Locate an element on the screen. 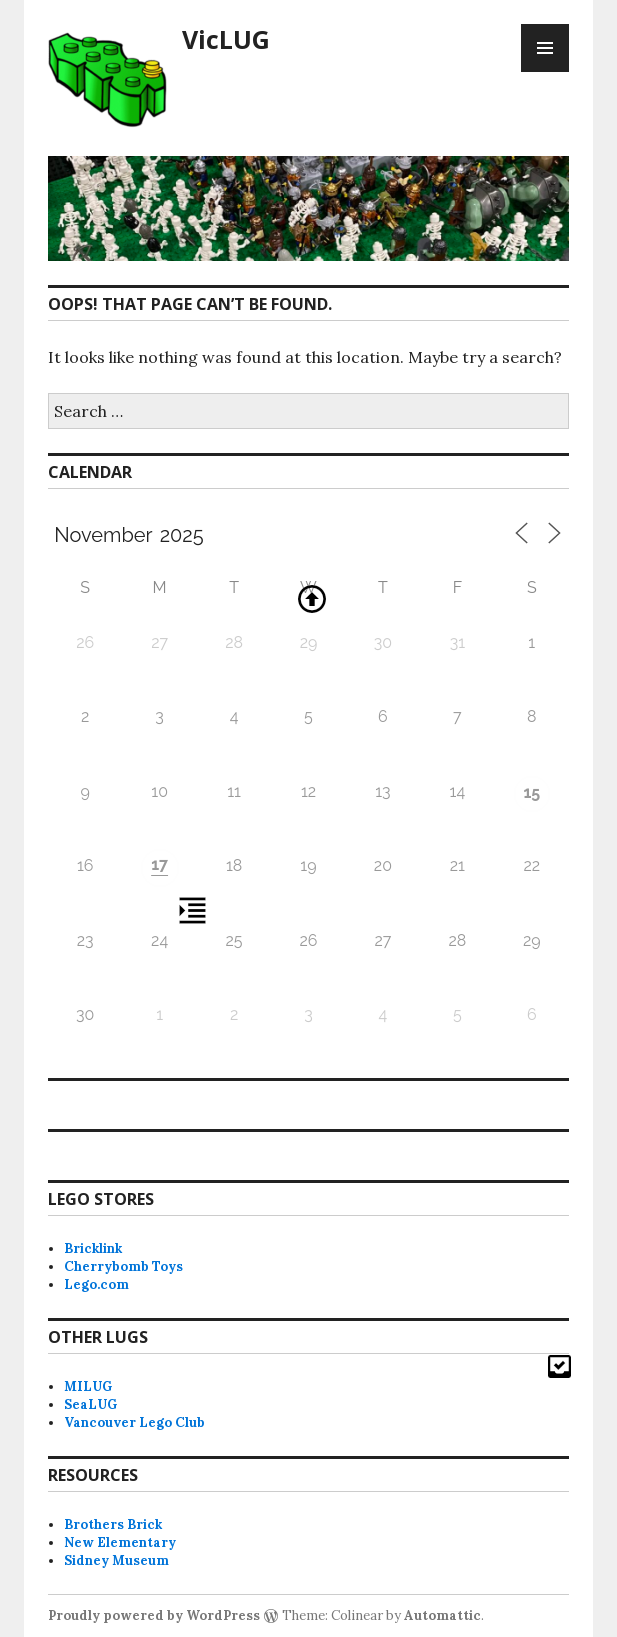 Image resolution: width=617 pixels, height=1637 pixels. mark all inbox messages as read is located at coordinates (559, 1366).